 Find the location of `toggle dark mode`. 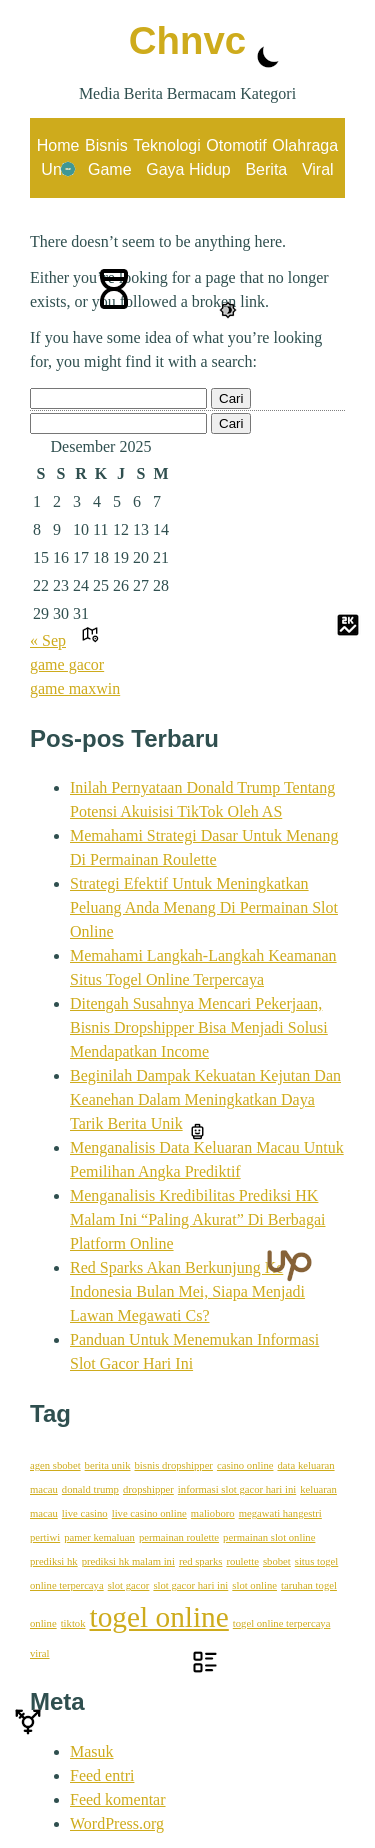

toggle dark mode is located at coordinates (268, 57).